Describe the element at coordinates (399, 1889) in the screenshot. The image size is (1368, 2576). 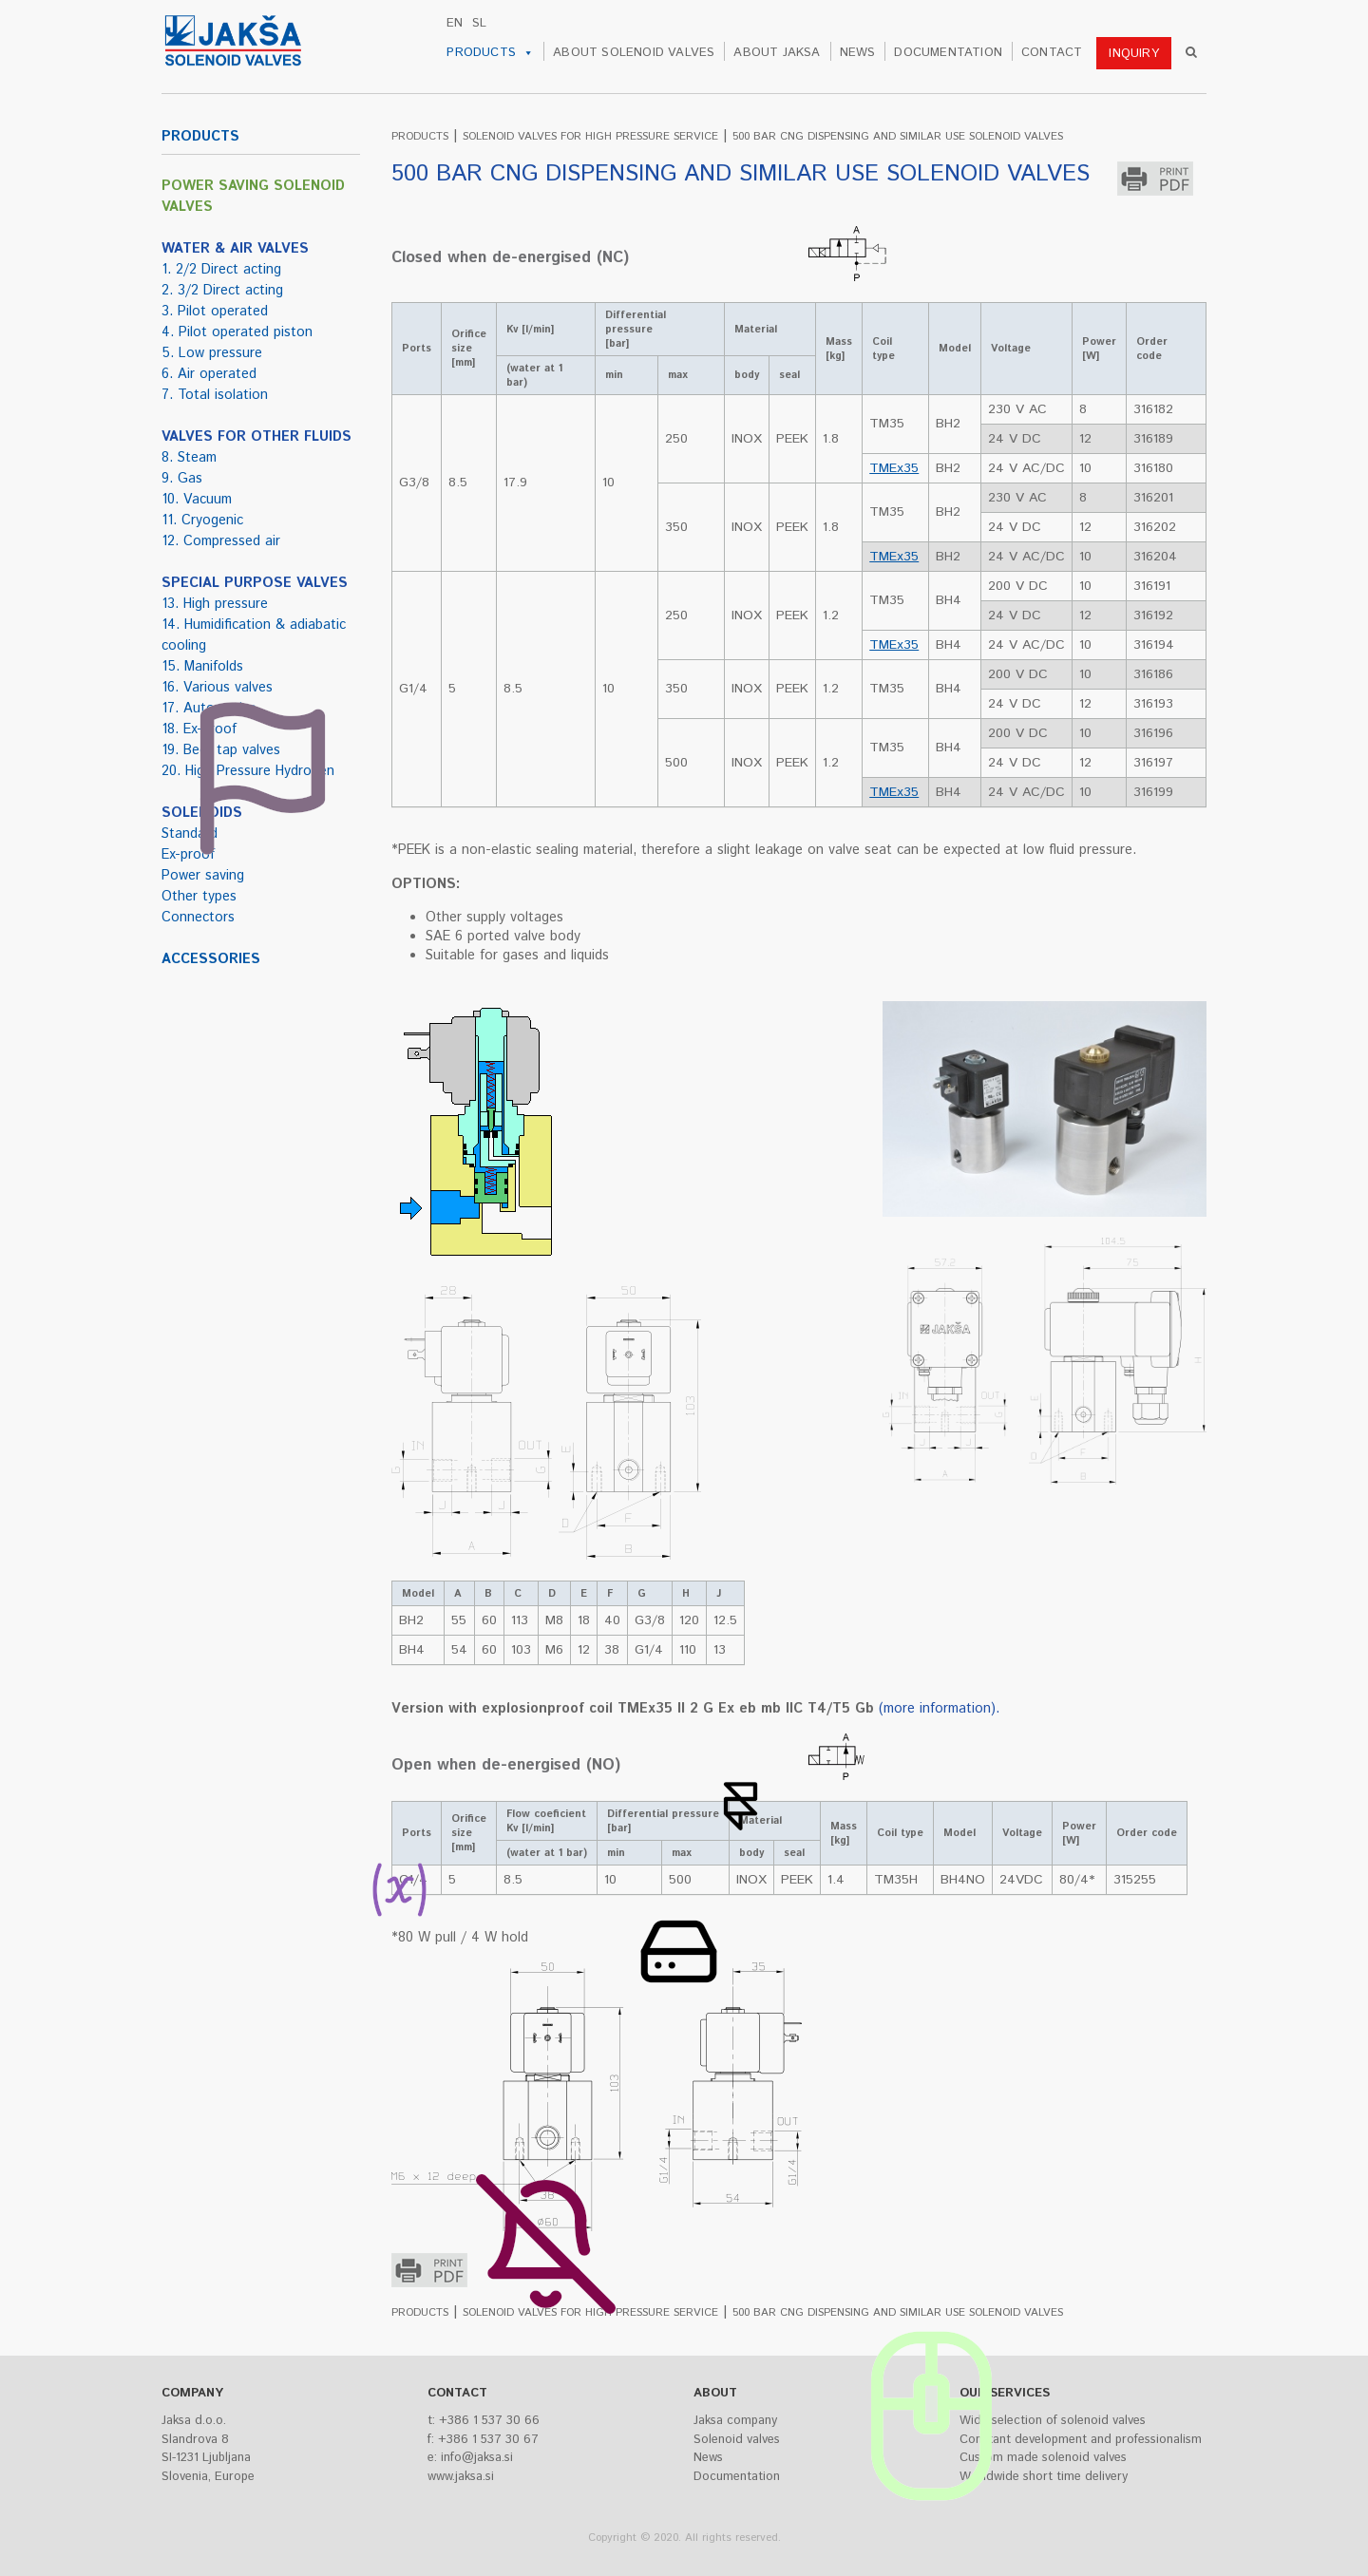
I see `insert a variable or placeholder value` at that location.